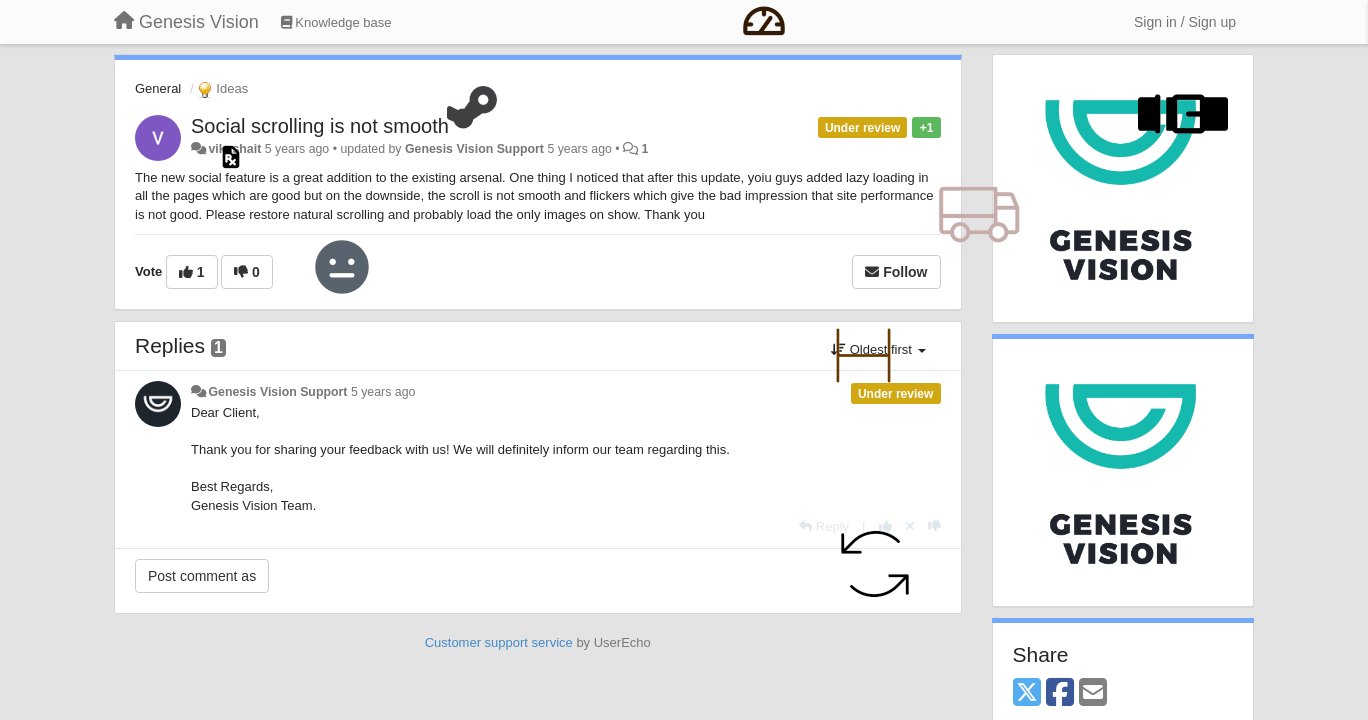 This screenshot has width=1368, height=720. What do you see at coordinates (1183, 114) in the screenshot?
I see `access clothing or accessories settings` at bounding box center [1183, 114].